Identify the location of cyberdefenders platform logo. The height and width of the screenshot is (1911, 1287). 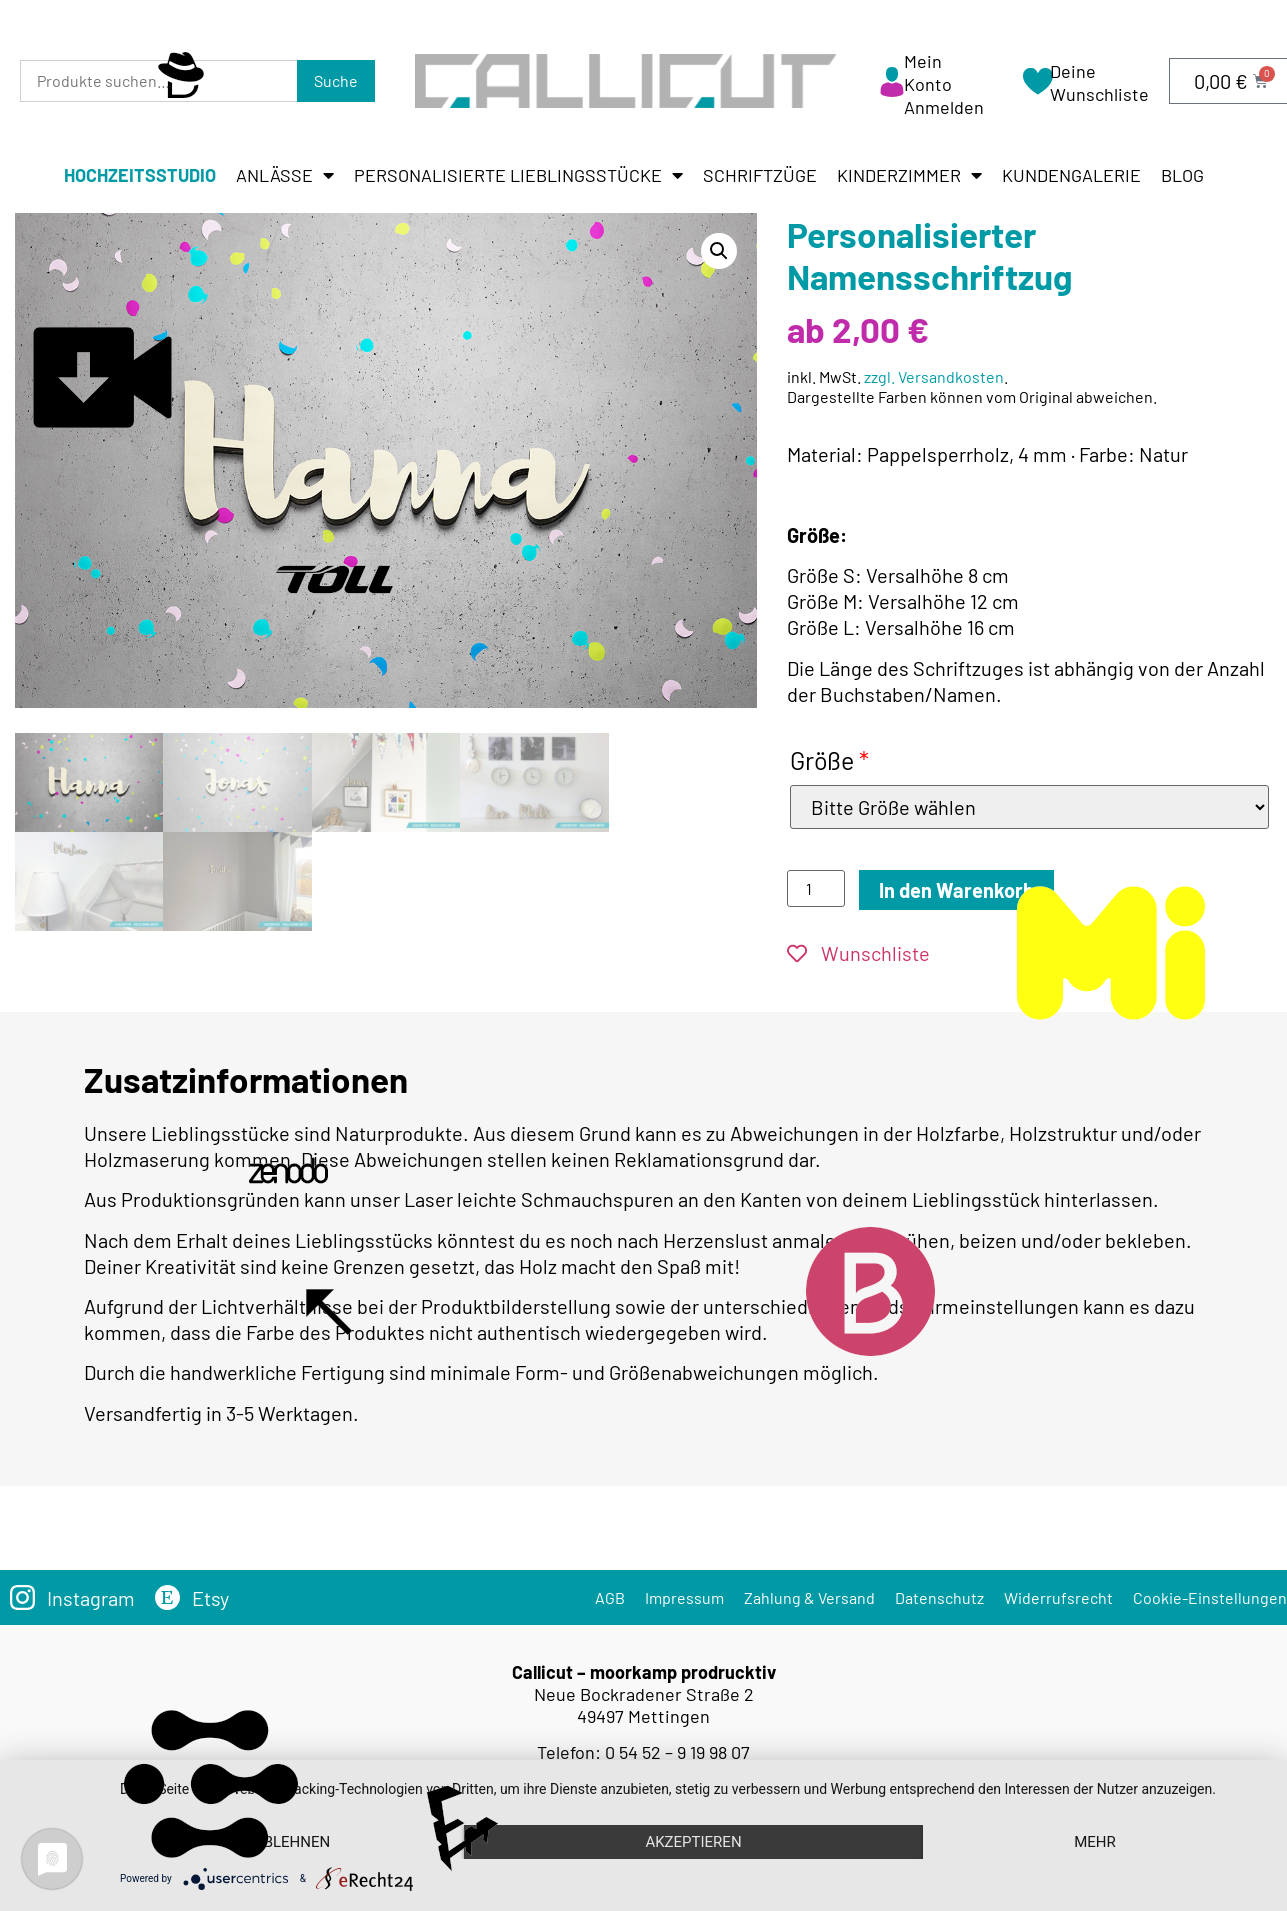
(181, 75).